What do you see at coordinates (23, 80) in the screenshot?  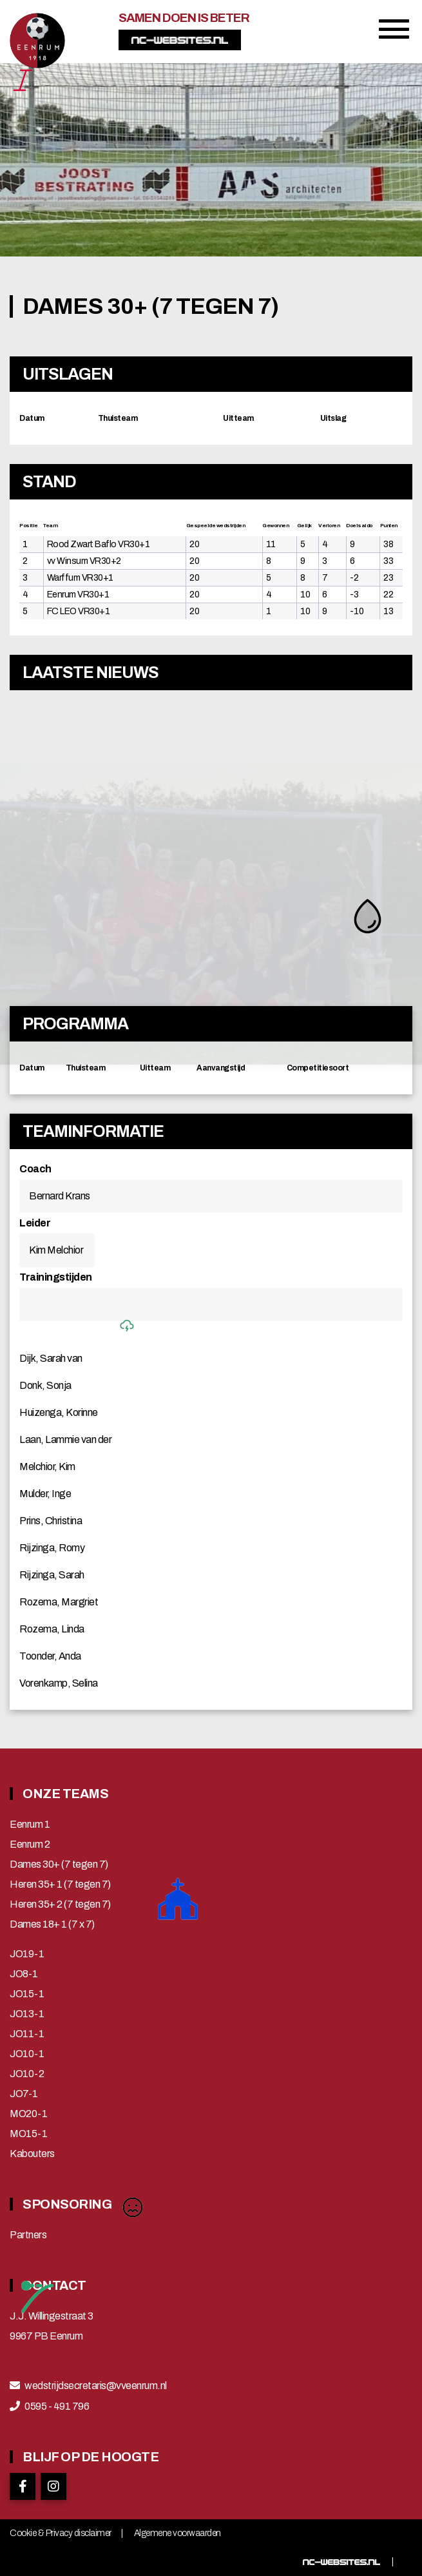 I see `apply italic formatting to selected text` at bounding box center [23, 80].